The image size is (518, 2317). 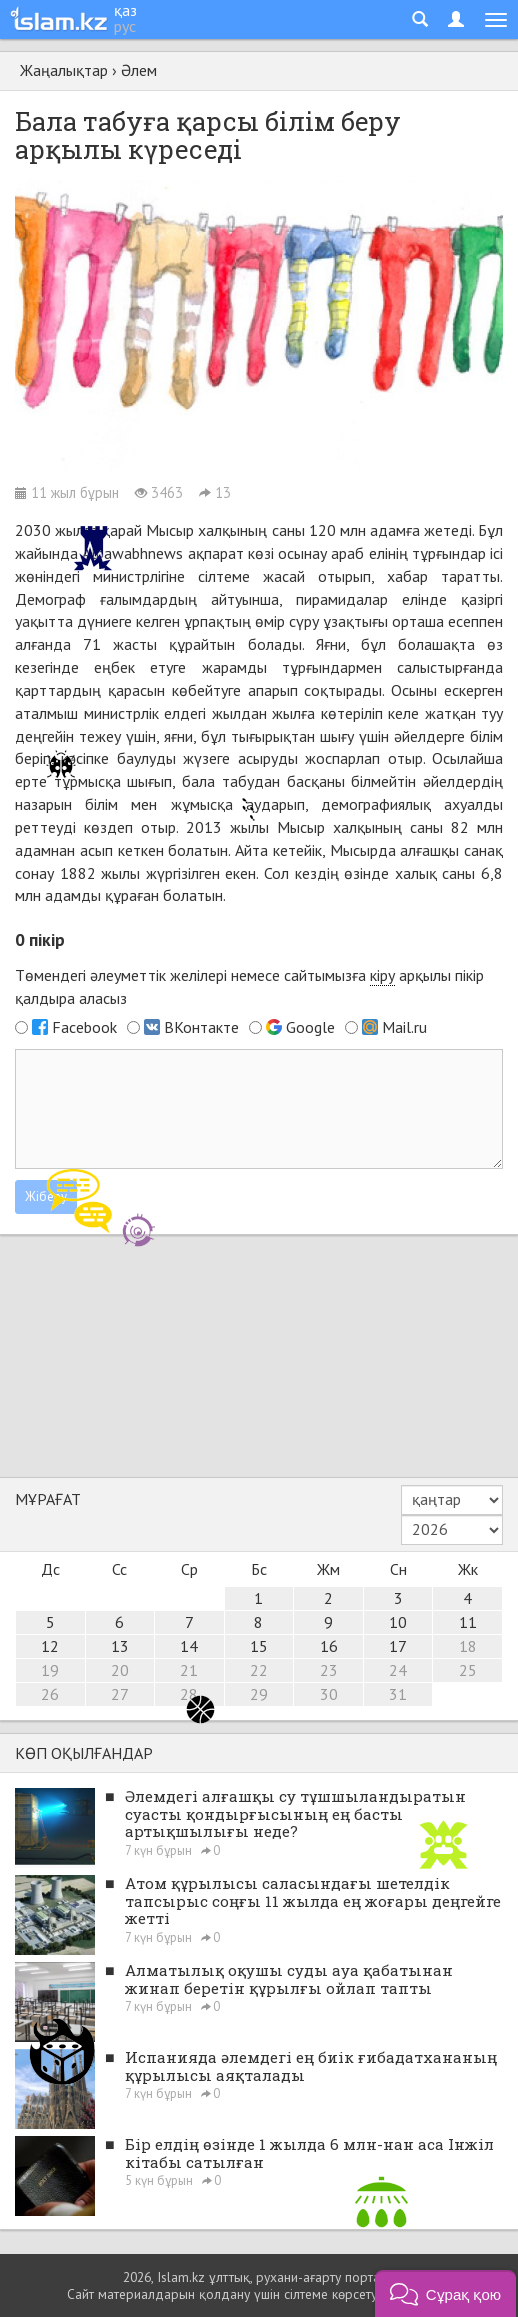 I want to click on access microscope or magnification tools, so click(x=139, y=1230).